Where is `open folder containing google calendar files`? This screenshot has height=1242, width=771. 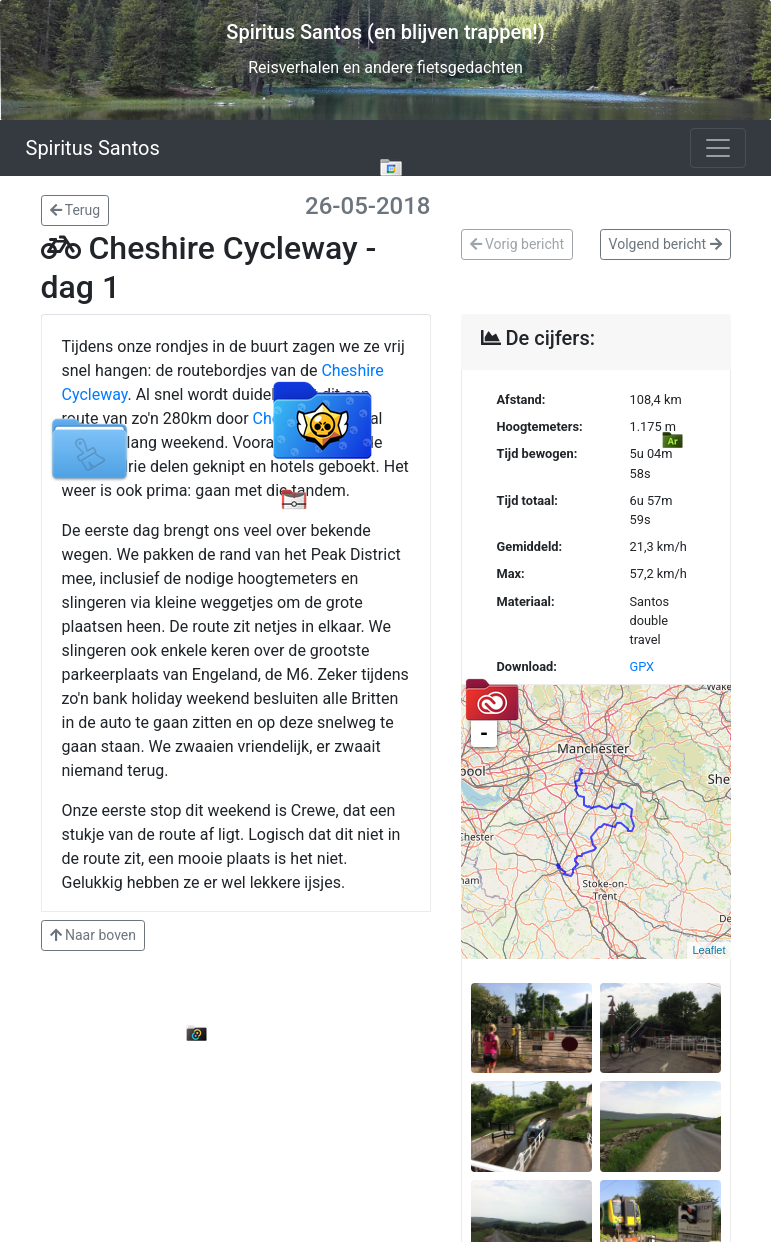 open folder containing google calendar files is located at coordinates (391, 168).